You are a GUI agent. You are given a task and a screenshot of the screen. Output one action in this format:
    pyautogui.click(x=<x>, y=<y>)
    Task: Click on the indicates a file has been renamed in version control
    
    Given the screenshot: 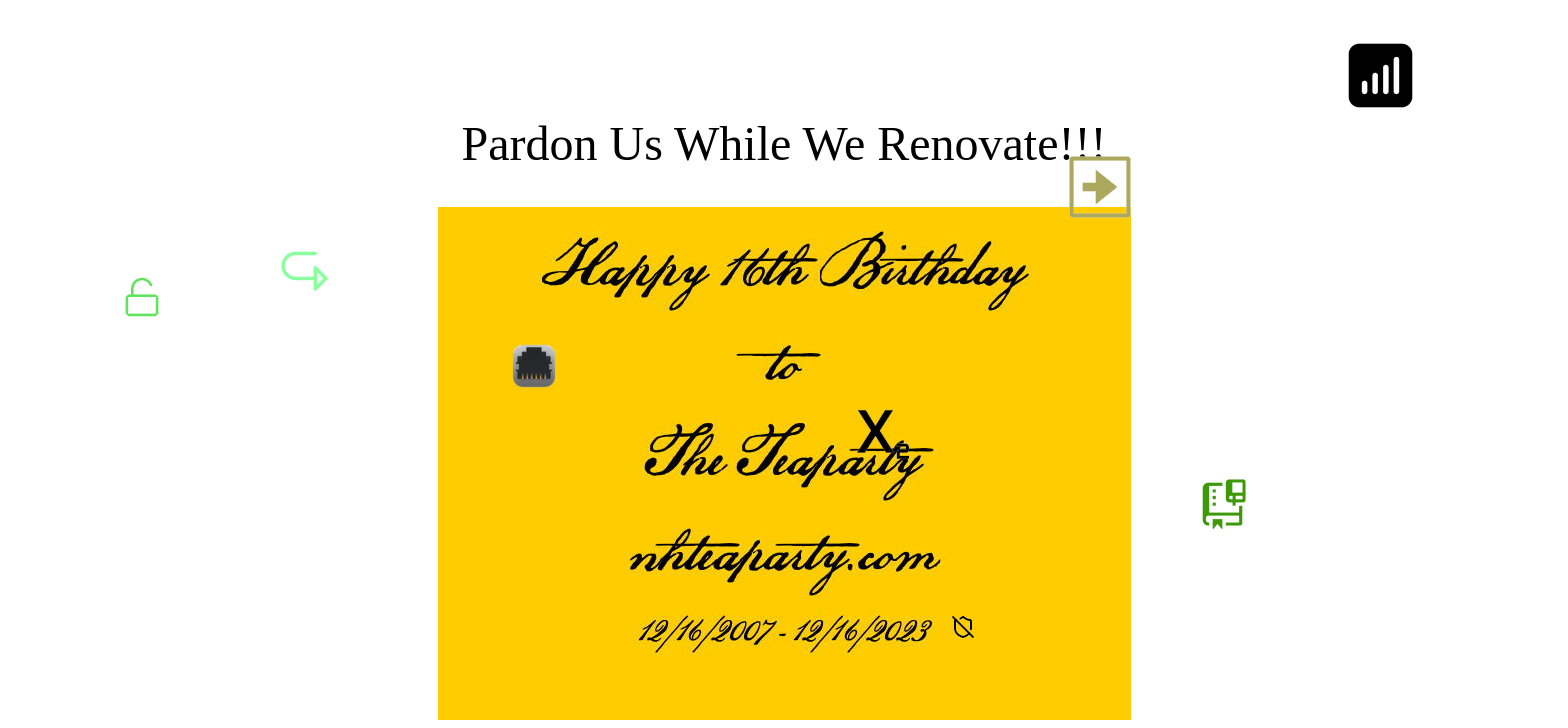 What is the action you would take?
    pyautogui.click(x=1100, y=187)
    